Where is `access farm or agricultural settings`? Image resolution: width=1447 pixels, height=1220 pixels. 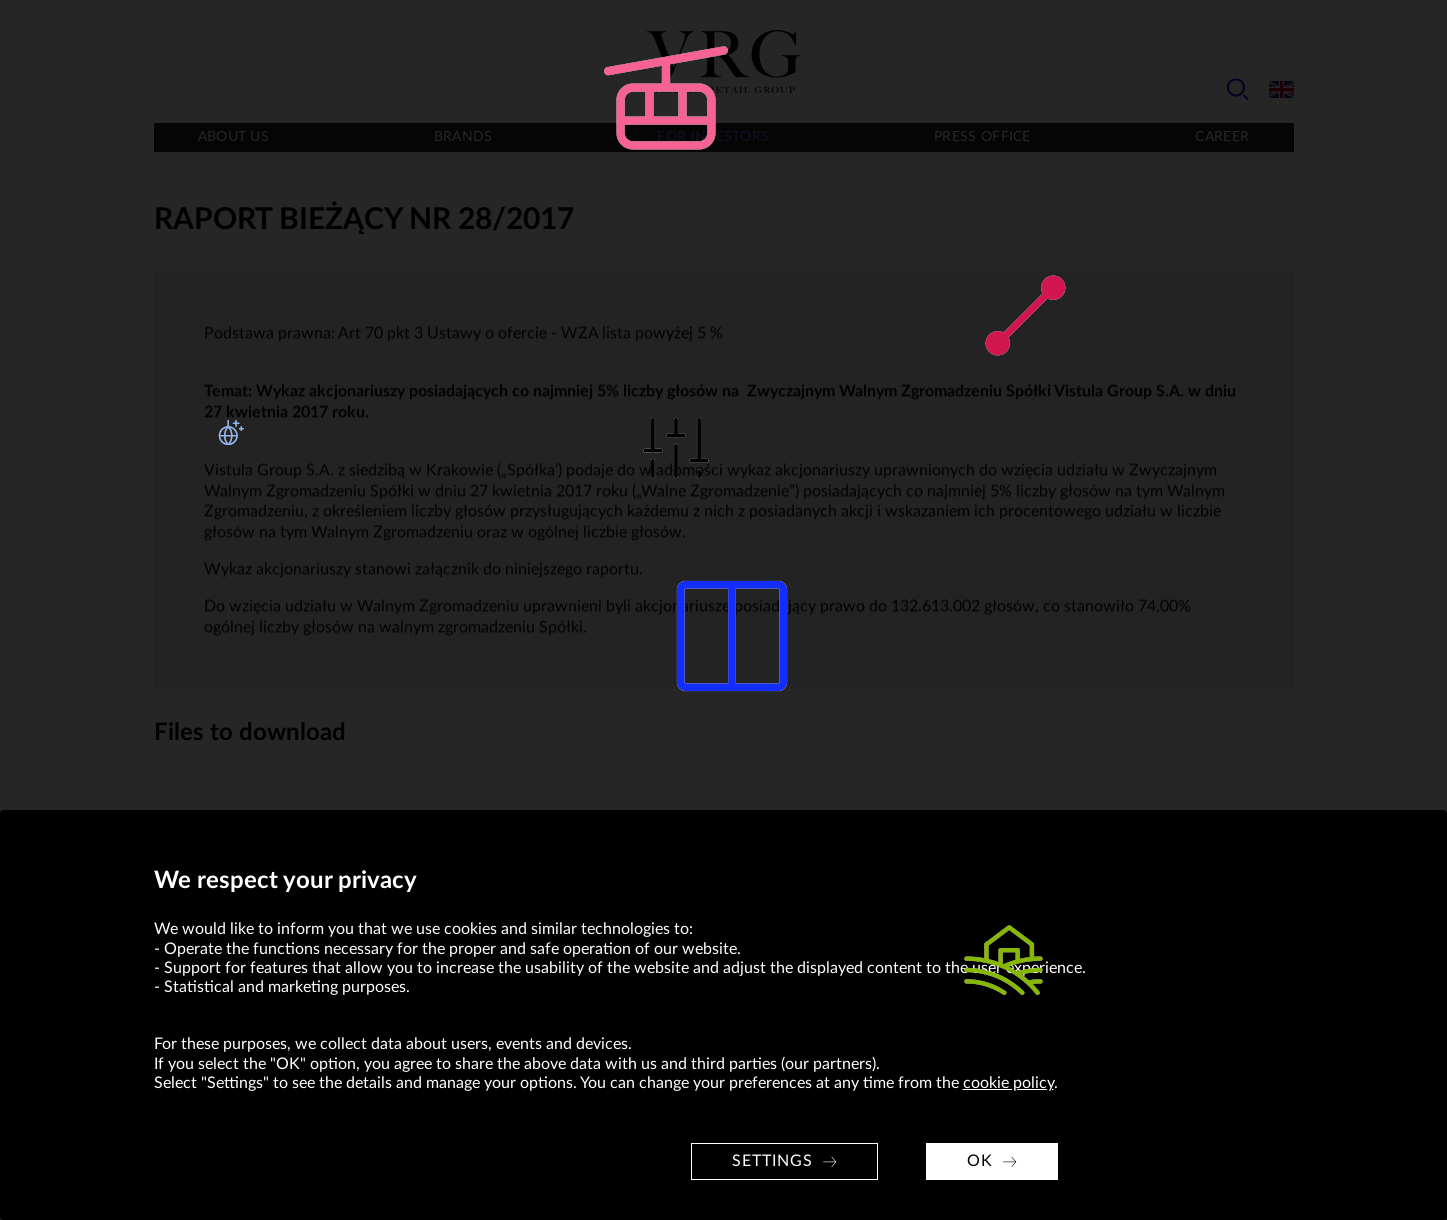 access farm or agricultural settings is located at coordinates (1003, 961).